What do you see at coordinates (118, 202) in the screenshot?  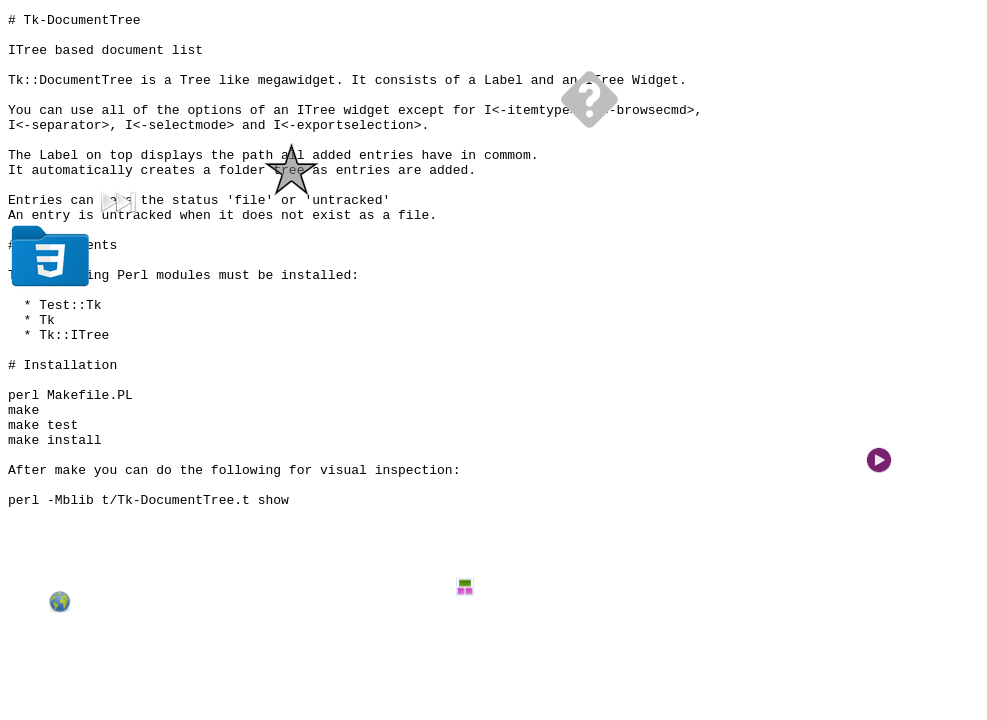 I see `skip to next track in media player` at bounding box center [118, 202].